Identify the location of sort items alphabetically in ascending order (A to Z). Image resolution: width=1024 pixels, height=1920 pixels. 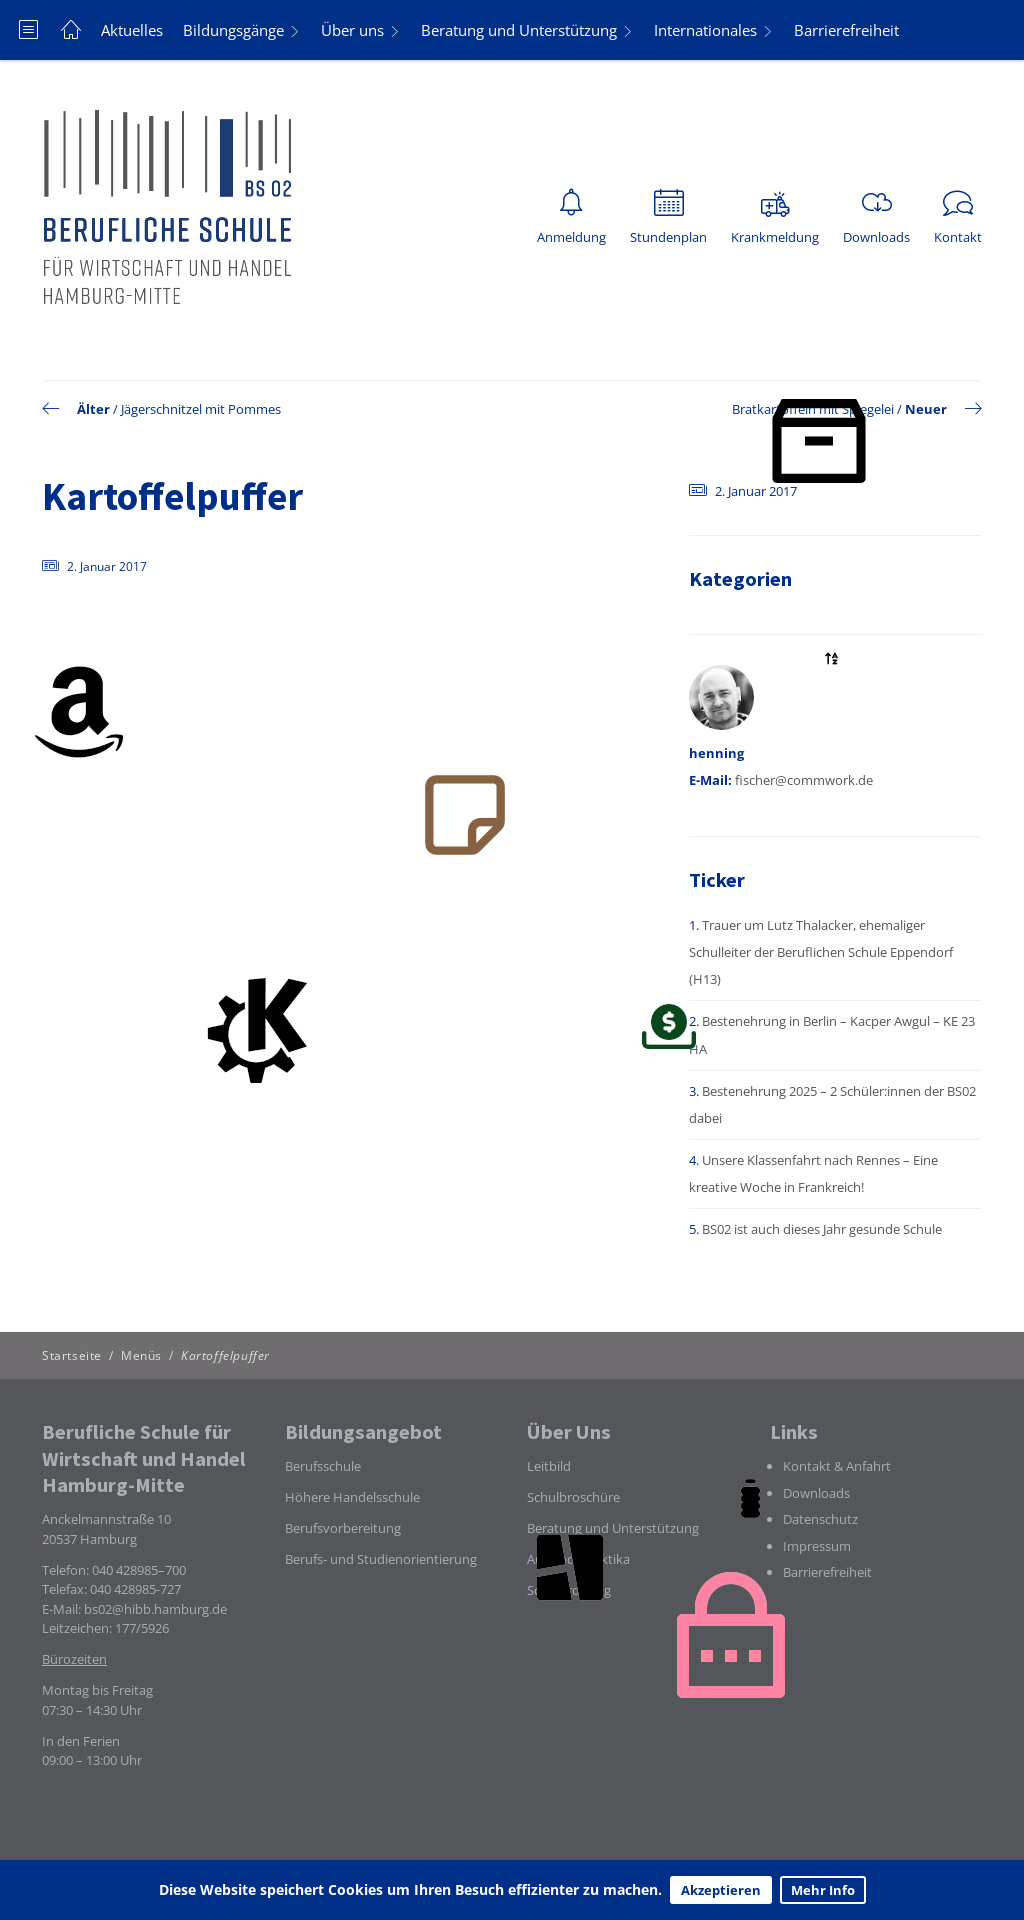
(831, 658).